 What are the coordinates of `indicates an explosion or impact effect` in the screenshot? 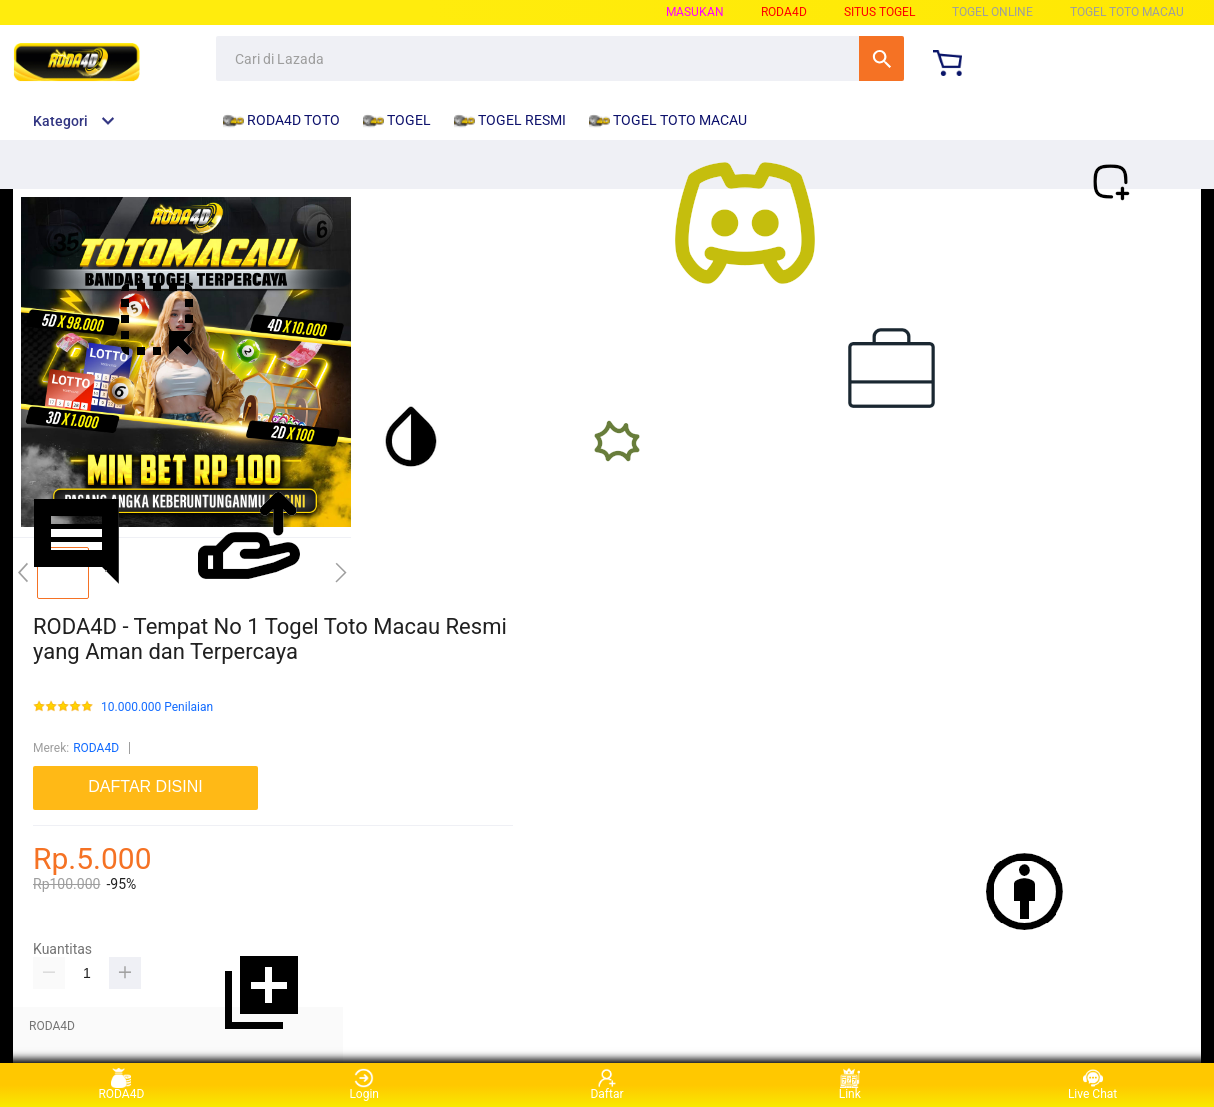 It's located at (617, 441).